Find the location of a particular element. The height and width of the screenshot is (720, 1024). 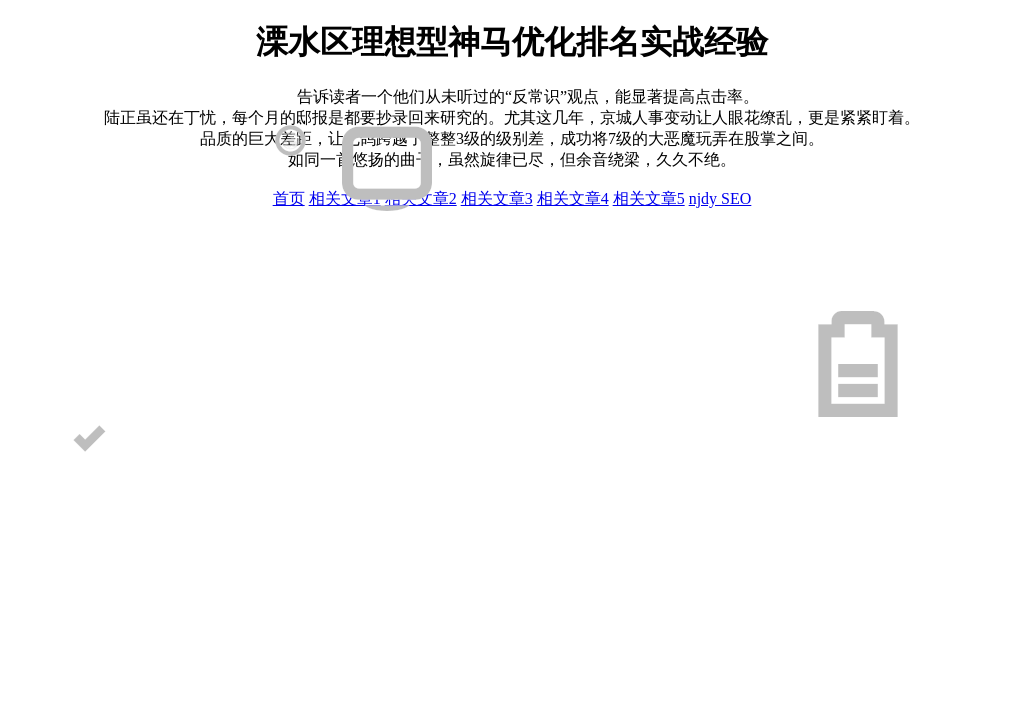

indicates clear weather conditions at night is located at coordinates (290, 140).